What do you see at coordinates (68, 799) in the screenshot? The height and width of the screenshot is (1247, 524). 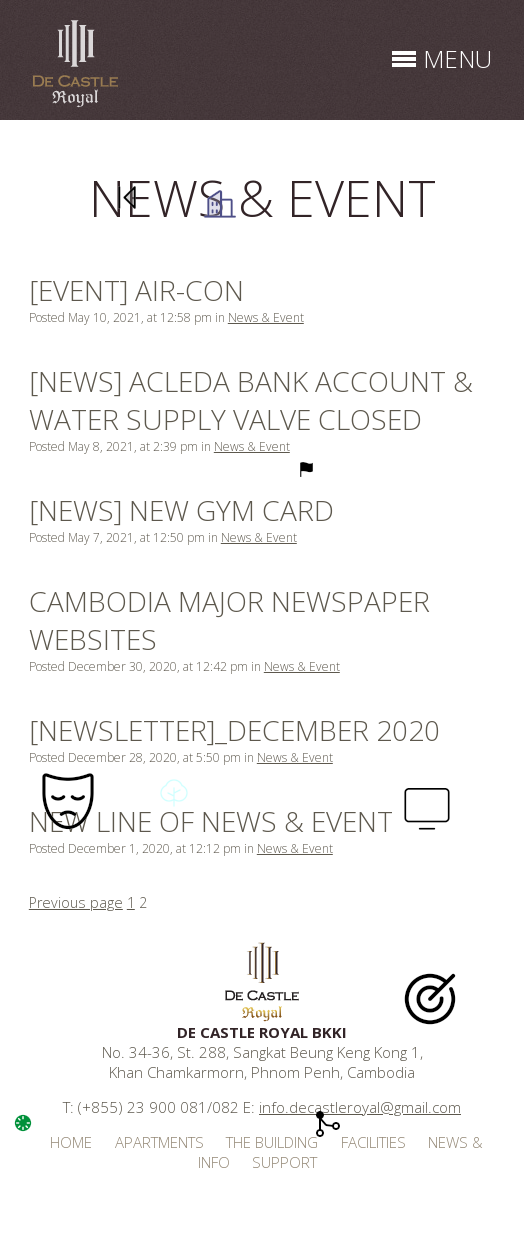 I see `select sad or tragedy theater mask` at bounding box center [68, 799].